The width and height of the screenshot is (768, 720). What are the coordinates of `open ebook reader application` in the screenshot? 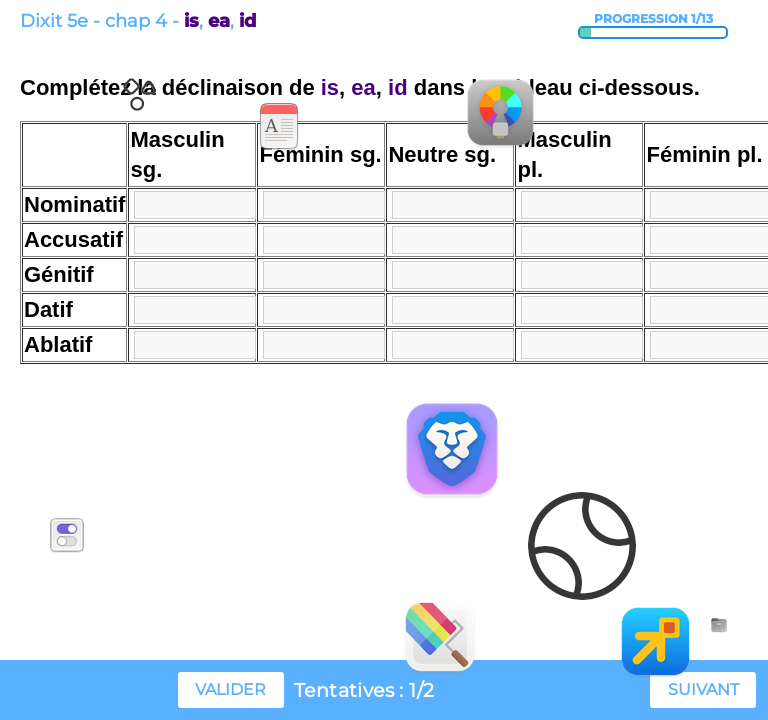 It's located at (279, 126).